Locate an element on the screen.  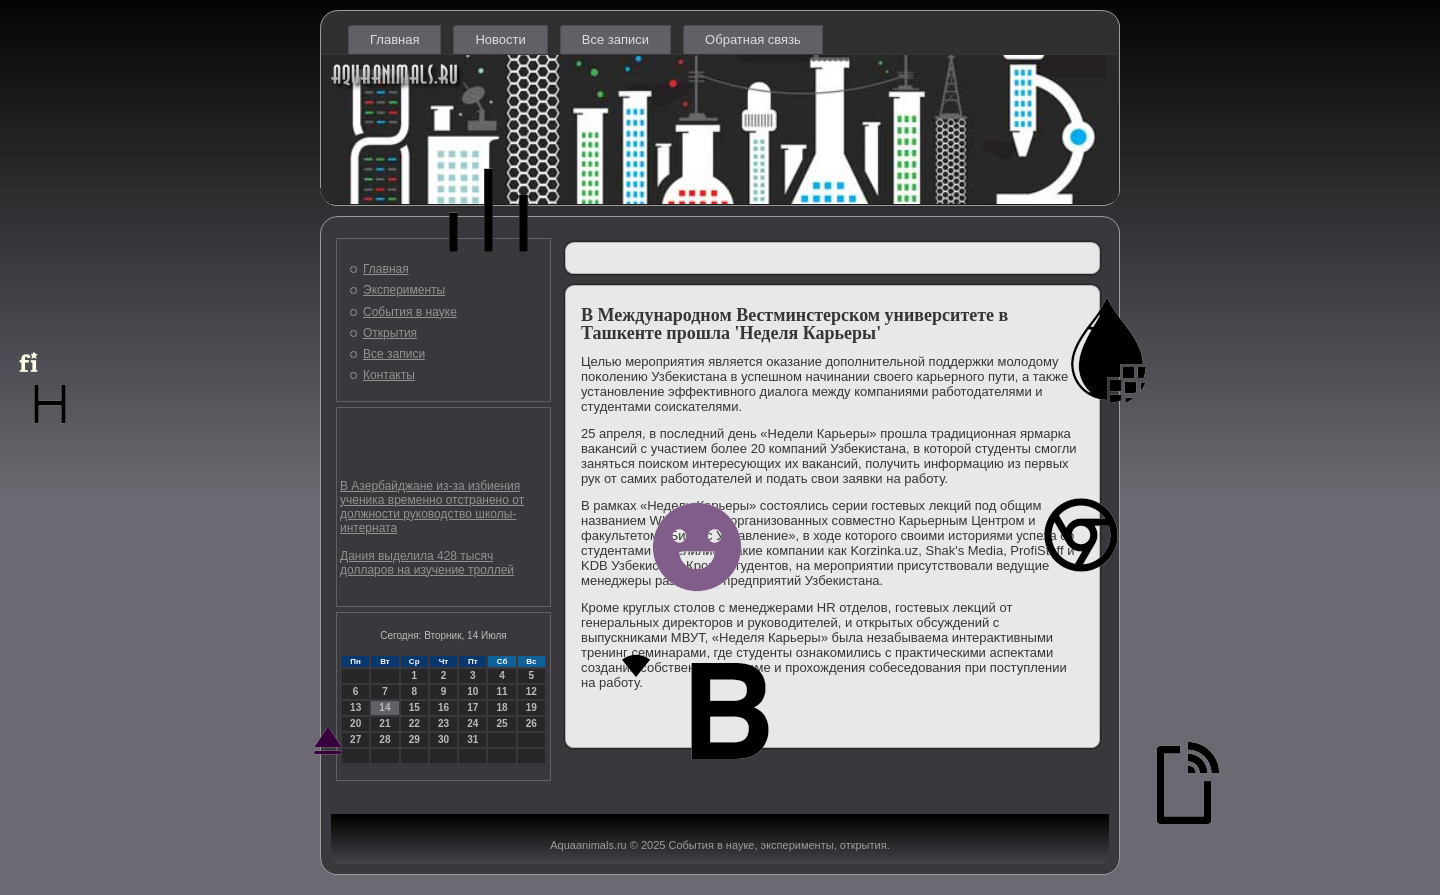
eject media or disc is located at coordinates (328, 742).